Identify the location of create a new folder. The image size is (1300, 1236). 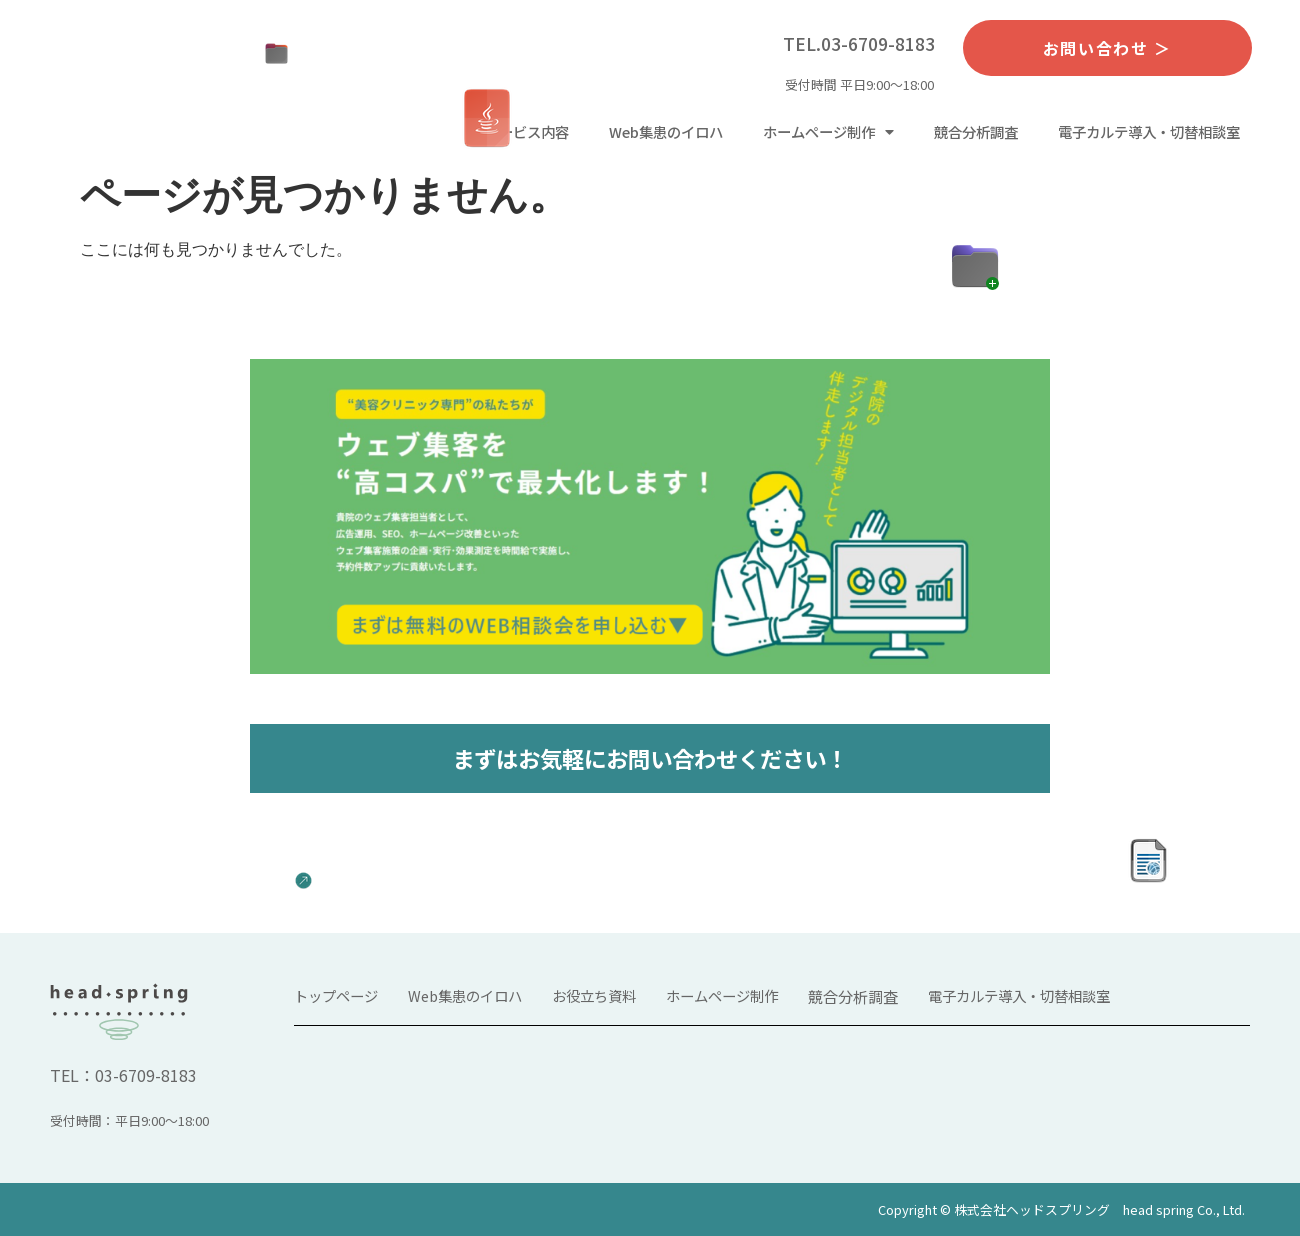
(975, 266).